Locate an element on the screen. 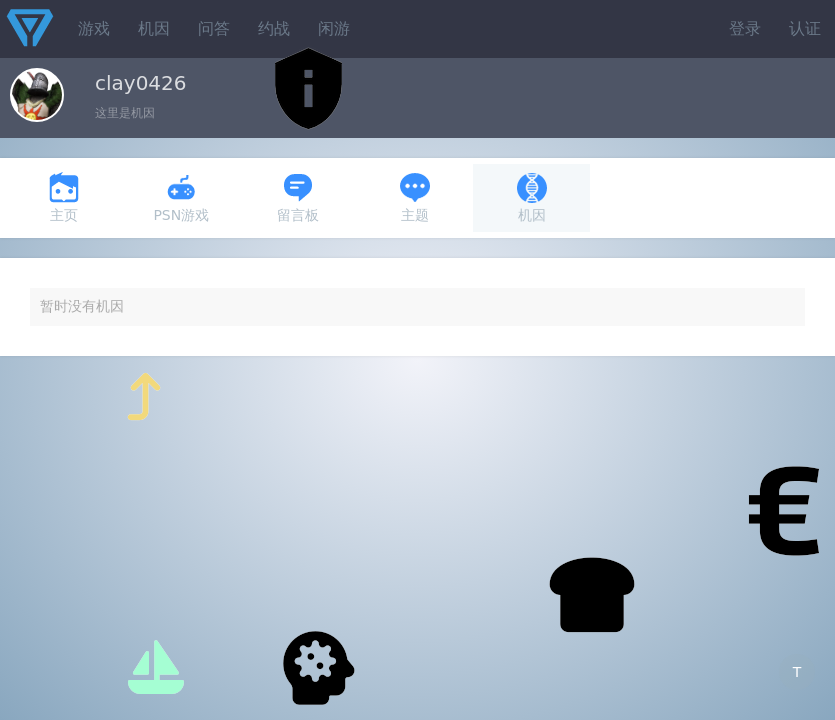 This screenshot has width=835, height=720. indicates a mental health or neurological condition is located at coordinates (320, 668).